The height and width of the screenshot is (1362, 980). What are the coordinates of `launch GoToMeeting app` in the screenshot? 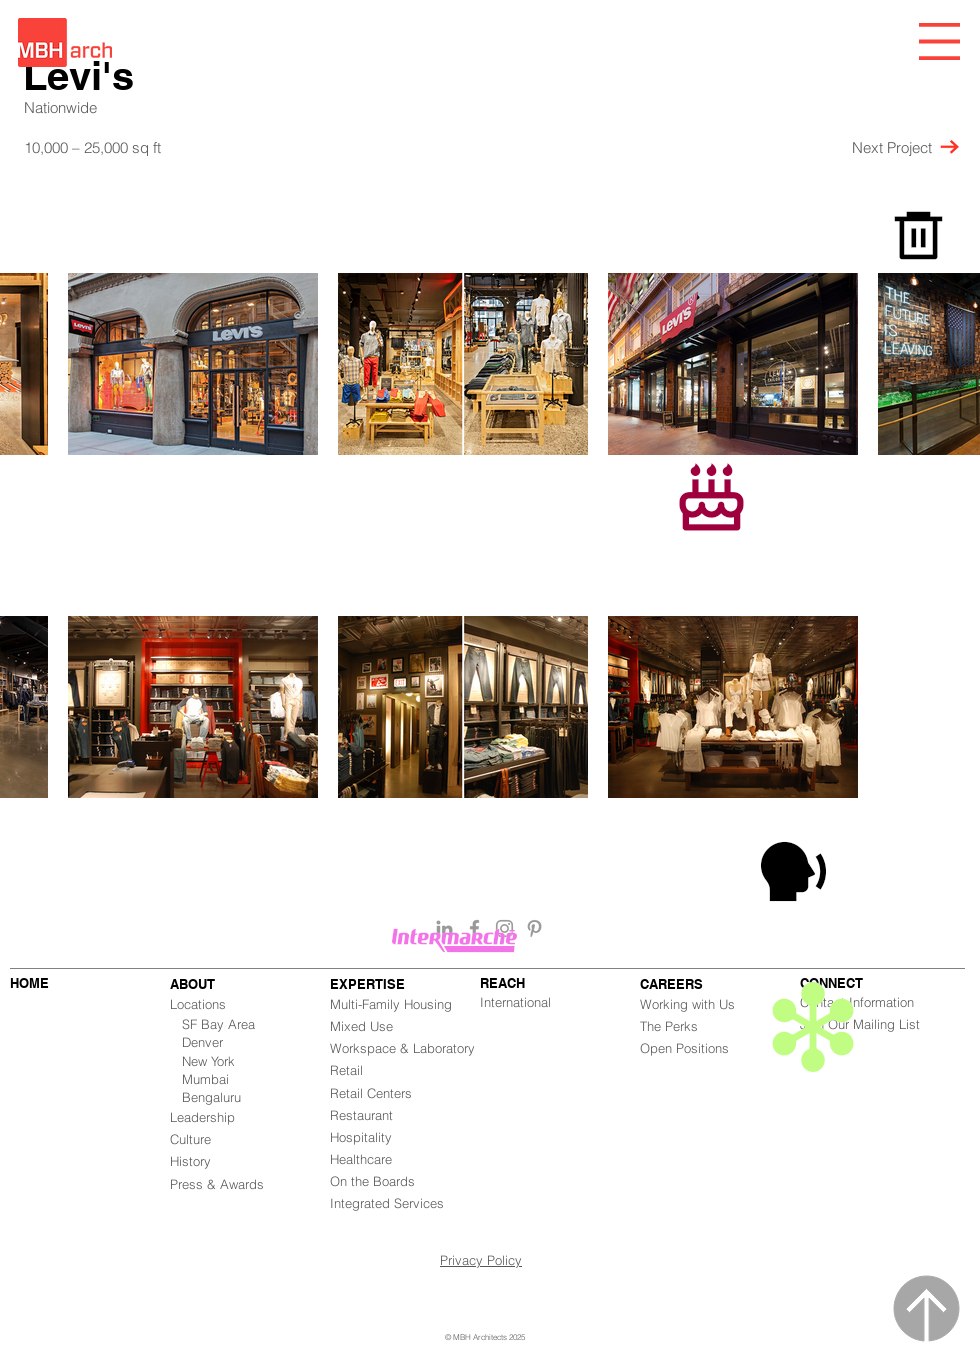 It's located at (813, 1027).